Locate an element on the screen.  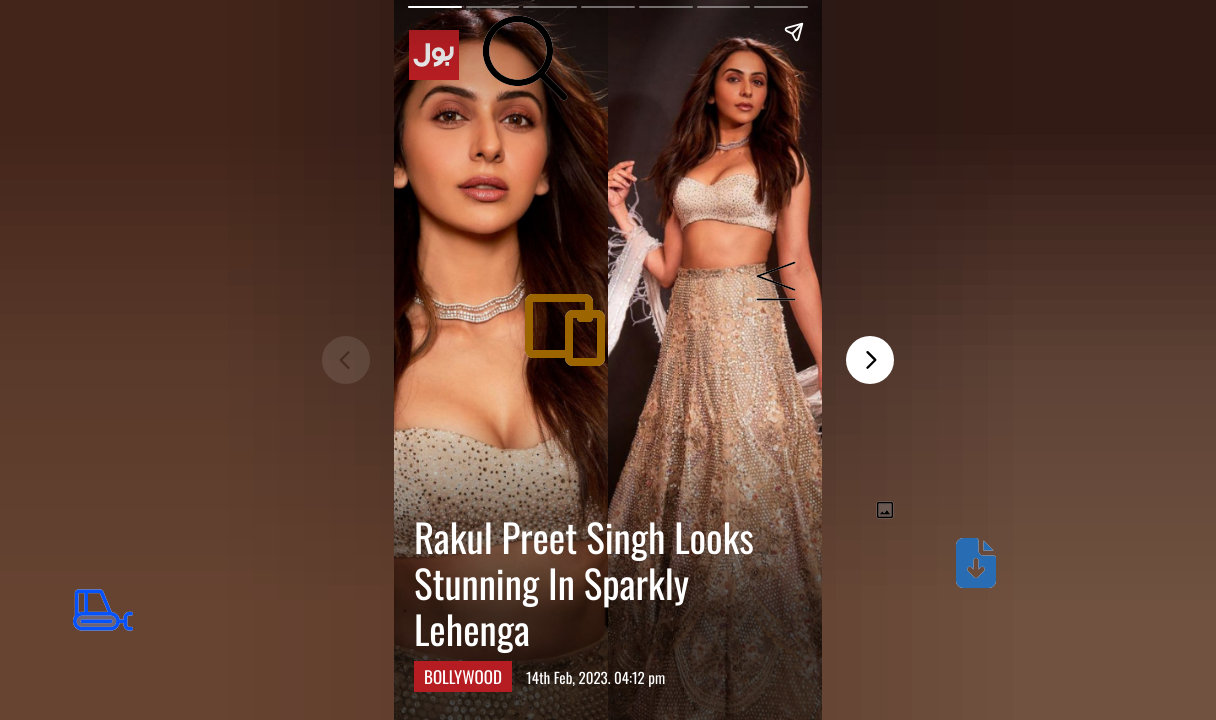
search for content or items is located at coordinates (525, 58).